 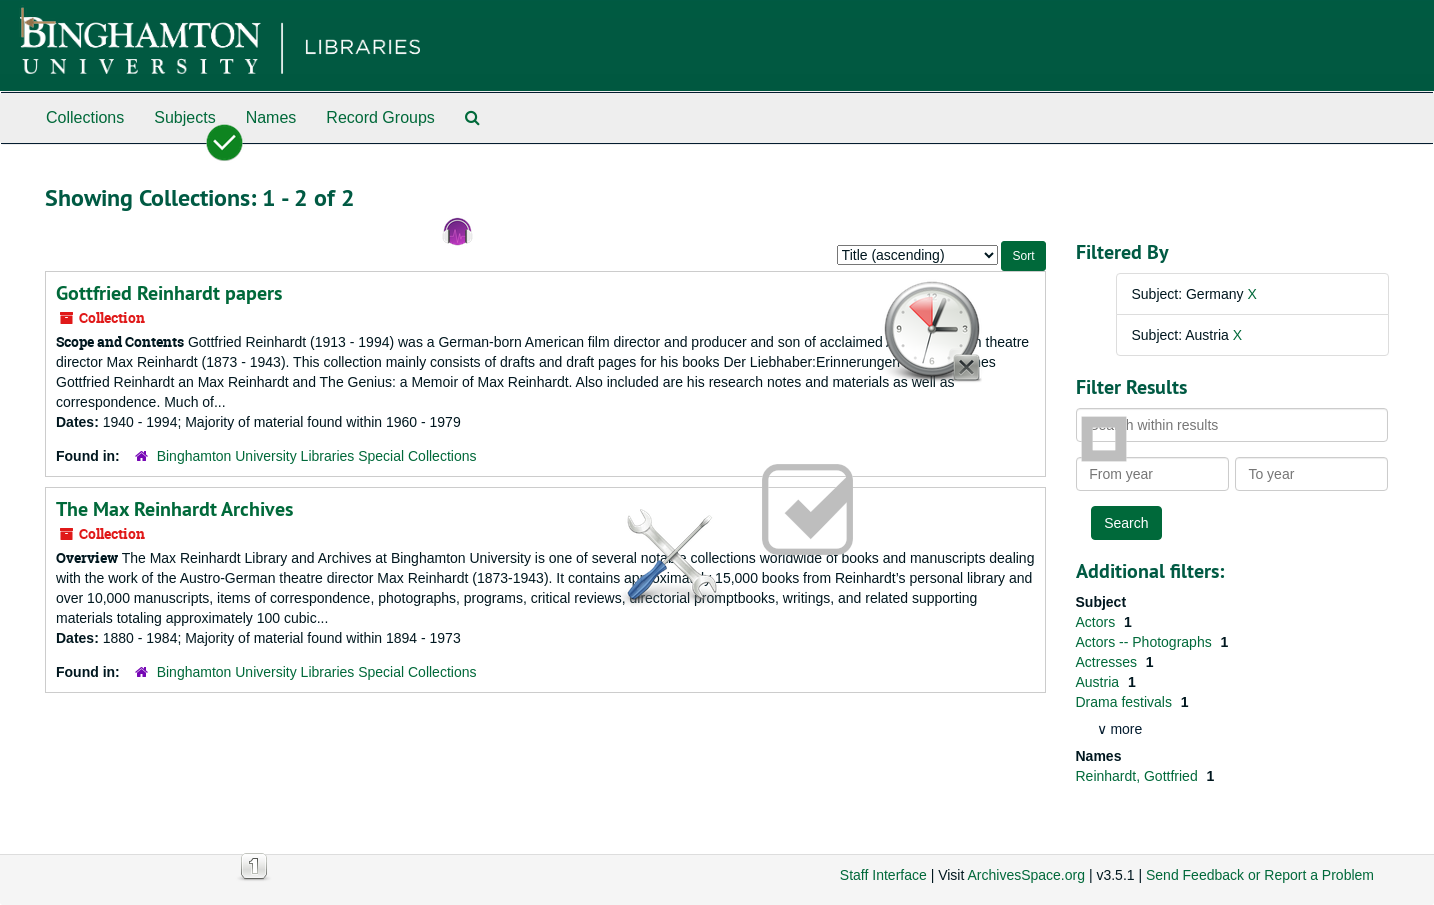 I want to click on reset zoom to 100% or original size, so click(x=254, y=865).